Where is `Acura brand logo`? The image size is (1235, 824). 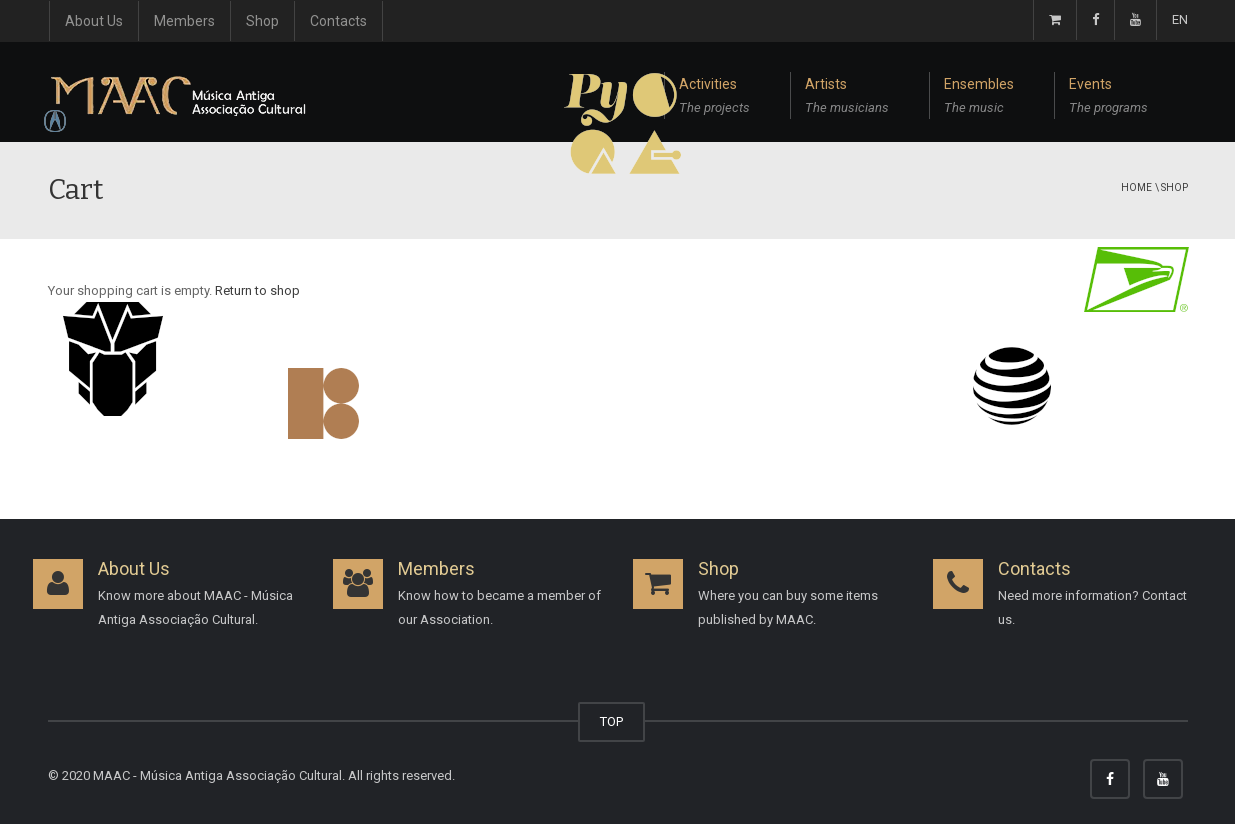 Acura brand logo is located at coordinates (55, 121).